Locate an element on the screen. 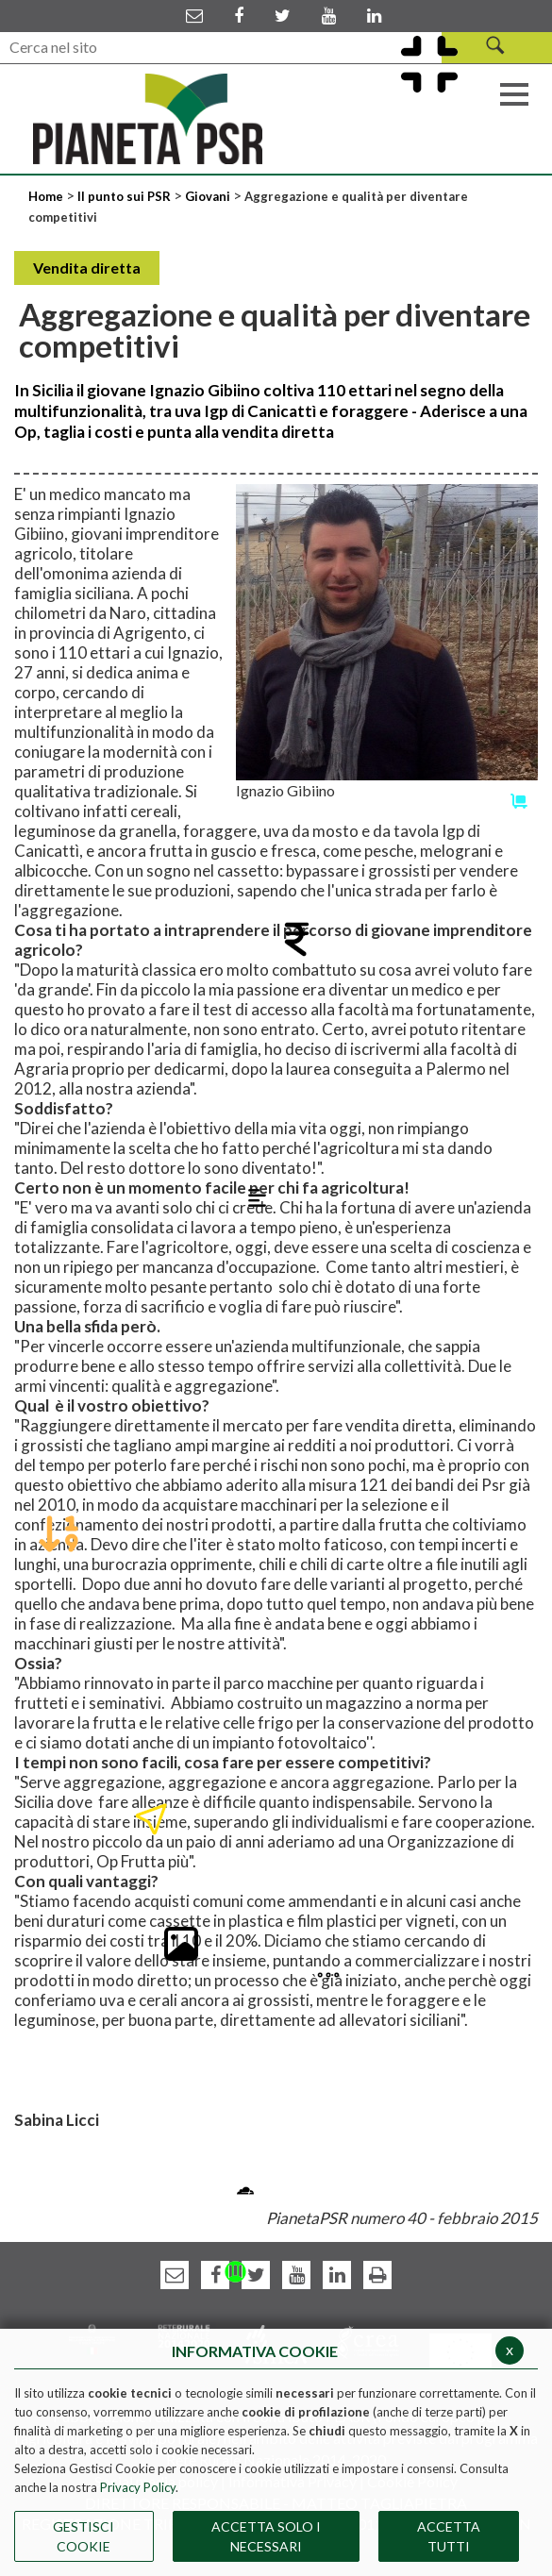  share your current location is located at coordinates (151, 1818).